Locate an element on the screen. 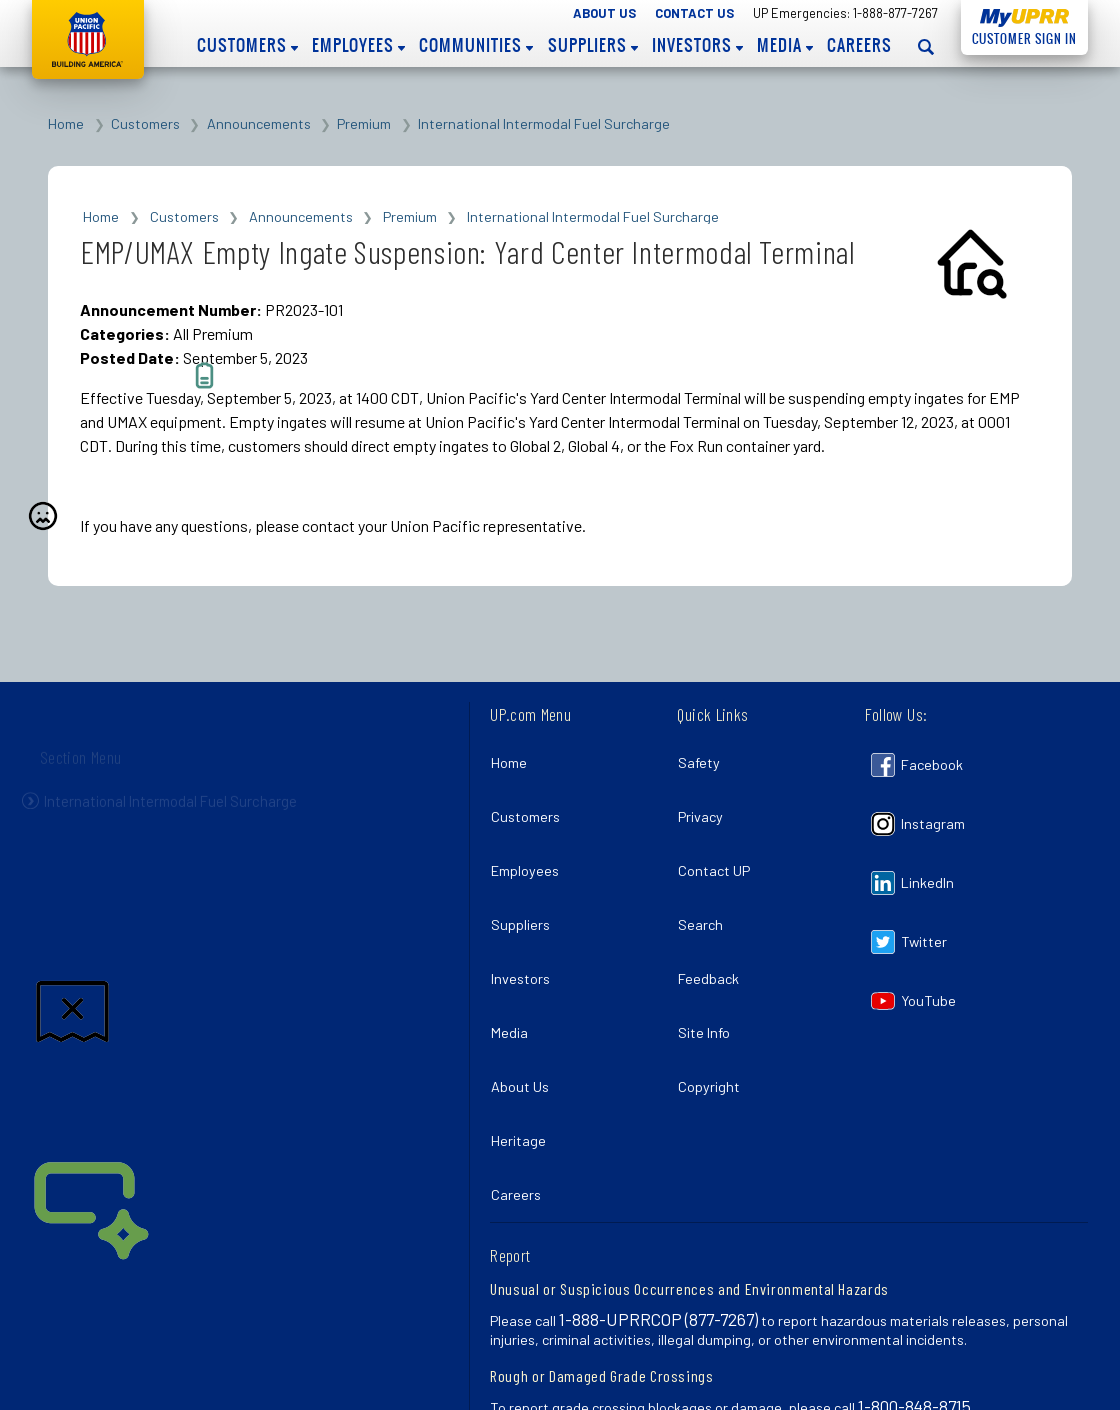 Image resolution: width=1120 pixels, height=1410 pixels. indicates medium battery level is located at coordinates (204, 375).